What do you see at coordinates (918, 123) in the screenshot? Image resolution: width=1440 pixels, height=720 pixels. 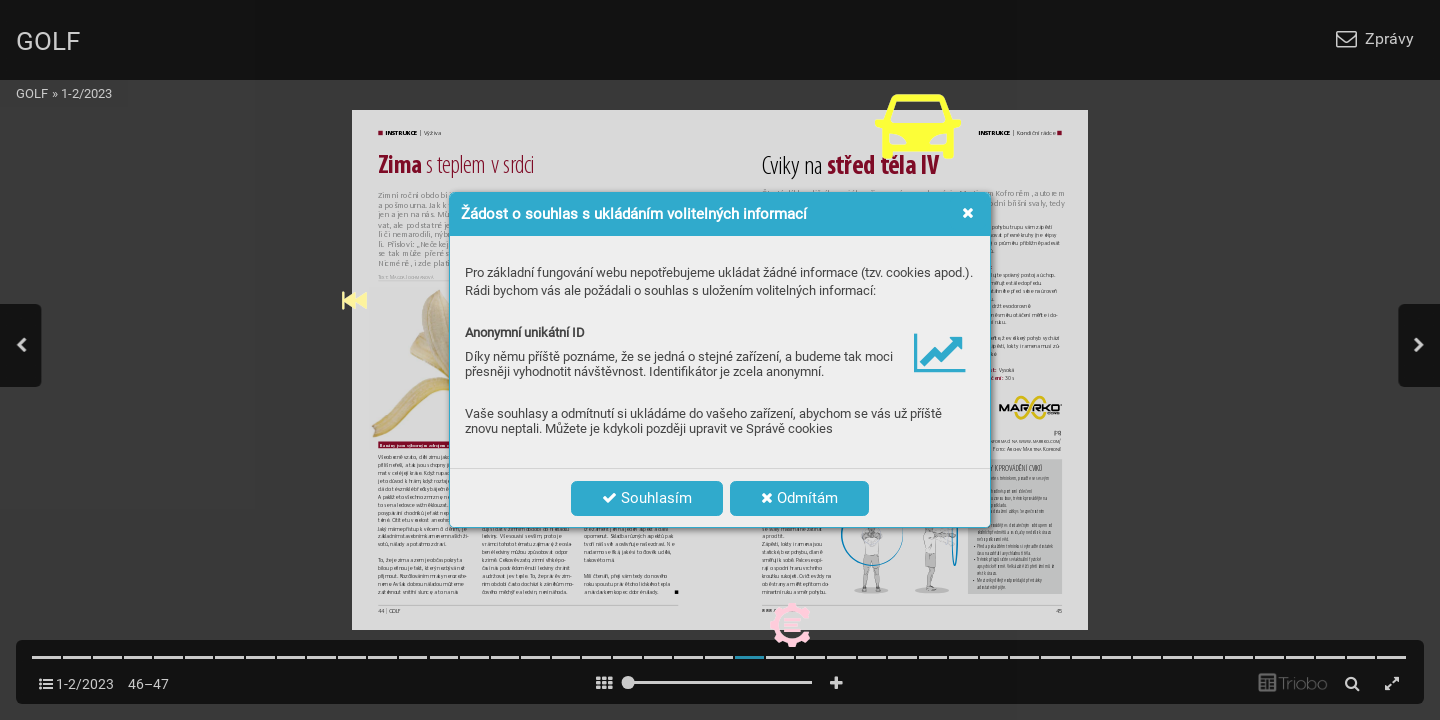 I see `select car or driving mode for navigation` at bounding box center [918, 123].